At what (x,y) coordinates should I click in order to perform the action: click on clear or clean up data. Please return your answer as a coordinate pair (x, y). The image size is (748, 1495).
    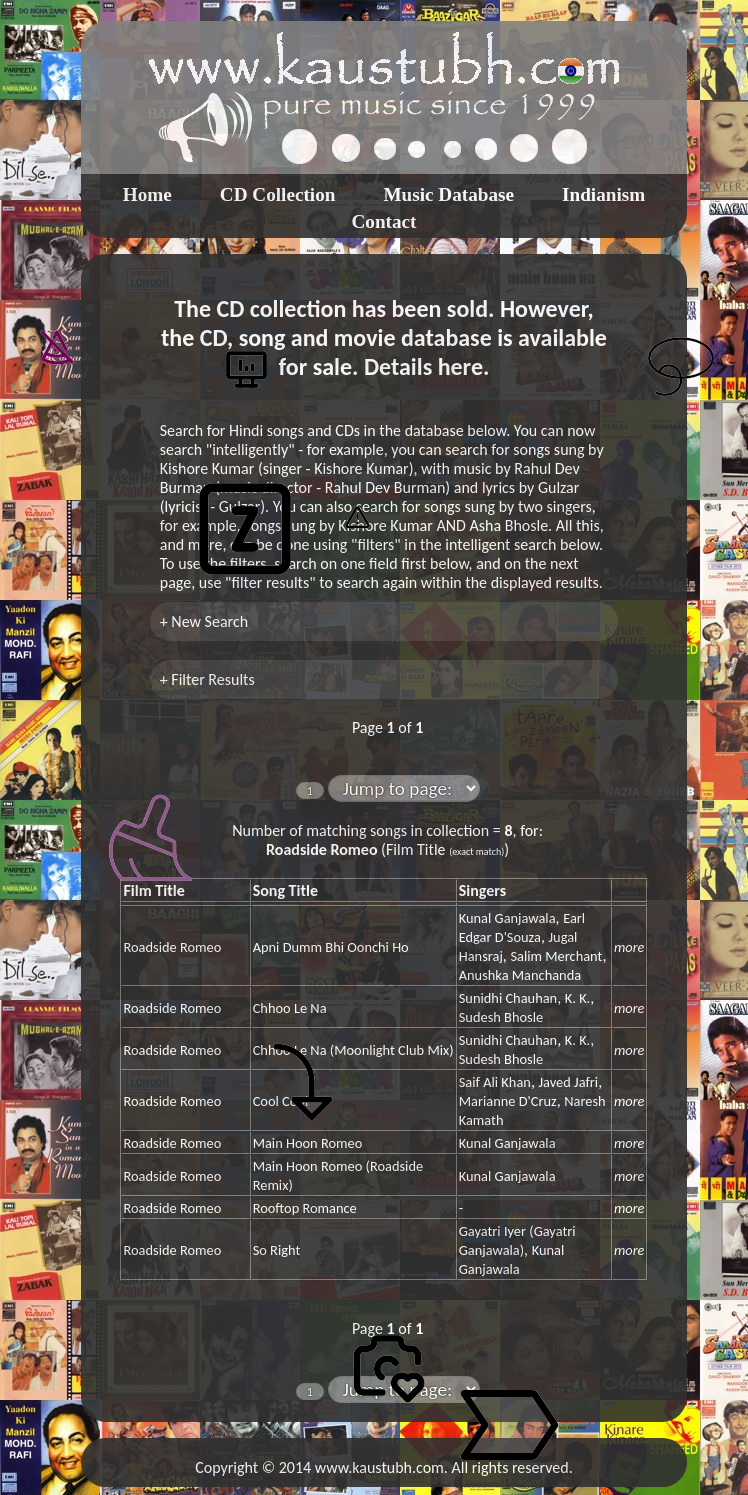
    Looking at the image, I should click on (149, 841).